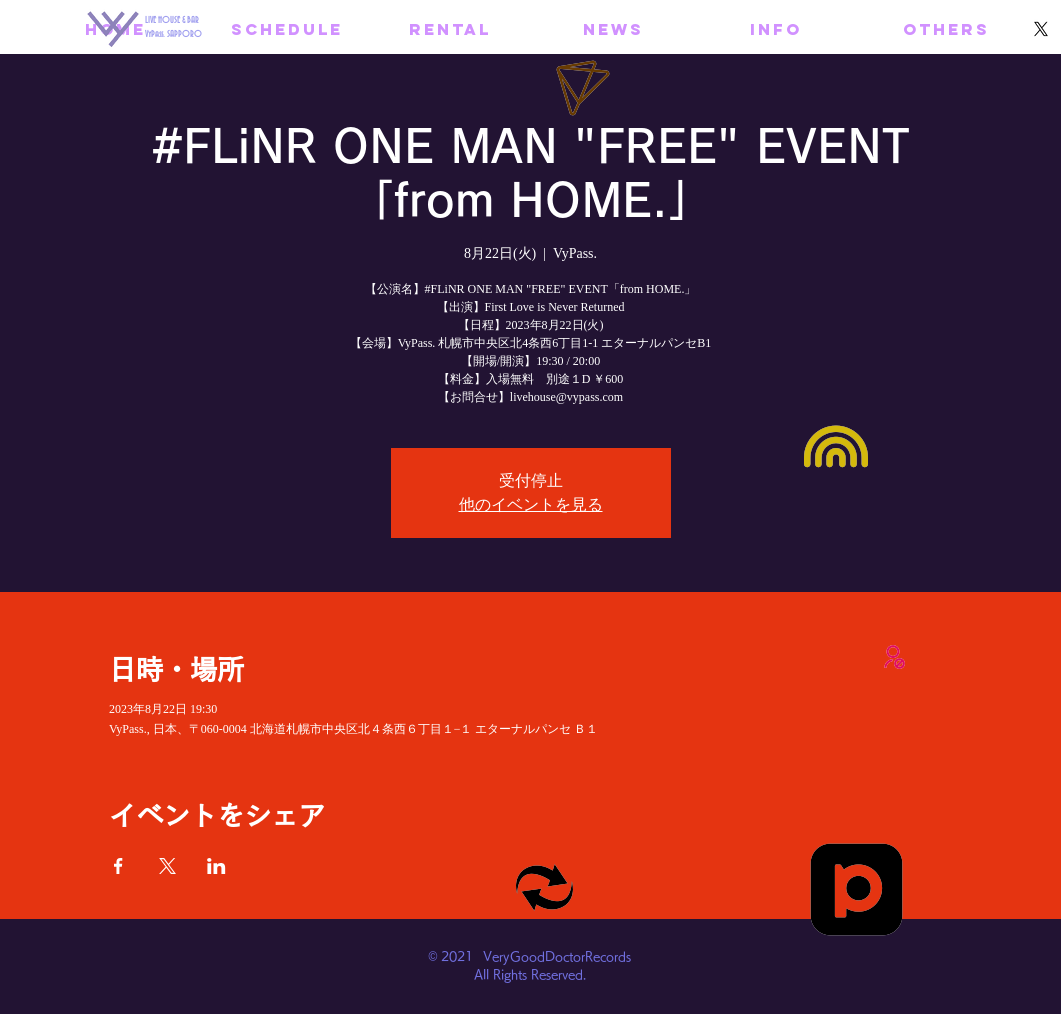 Image resolution: width=1061 pixels, height=1014 pixels. Describe the element at coordinates (544, 887) in the screenshot. I see `kashflow accounting software logo` at that location.